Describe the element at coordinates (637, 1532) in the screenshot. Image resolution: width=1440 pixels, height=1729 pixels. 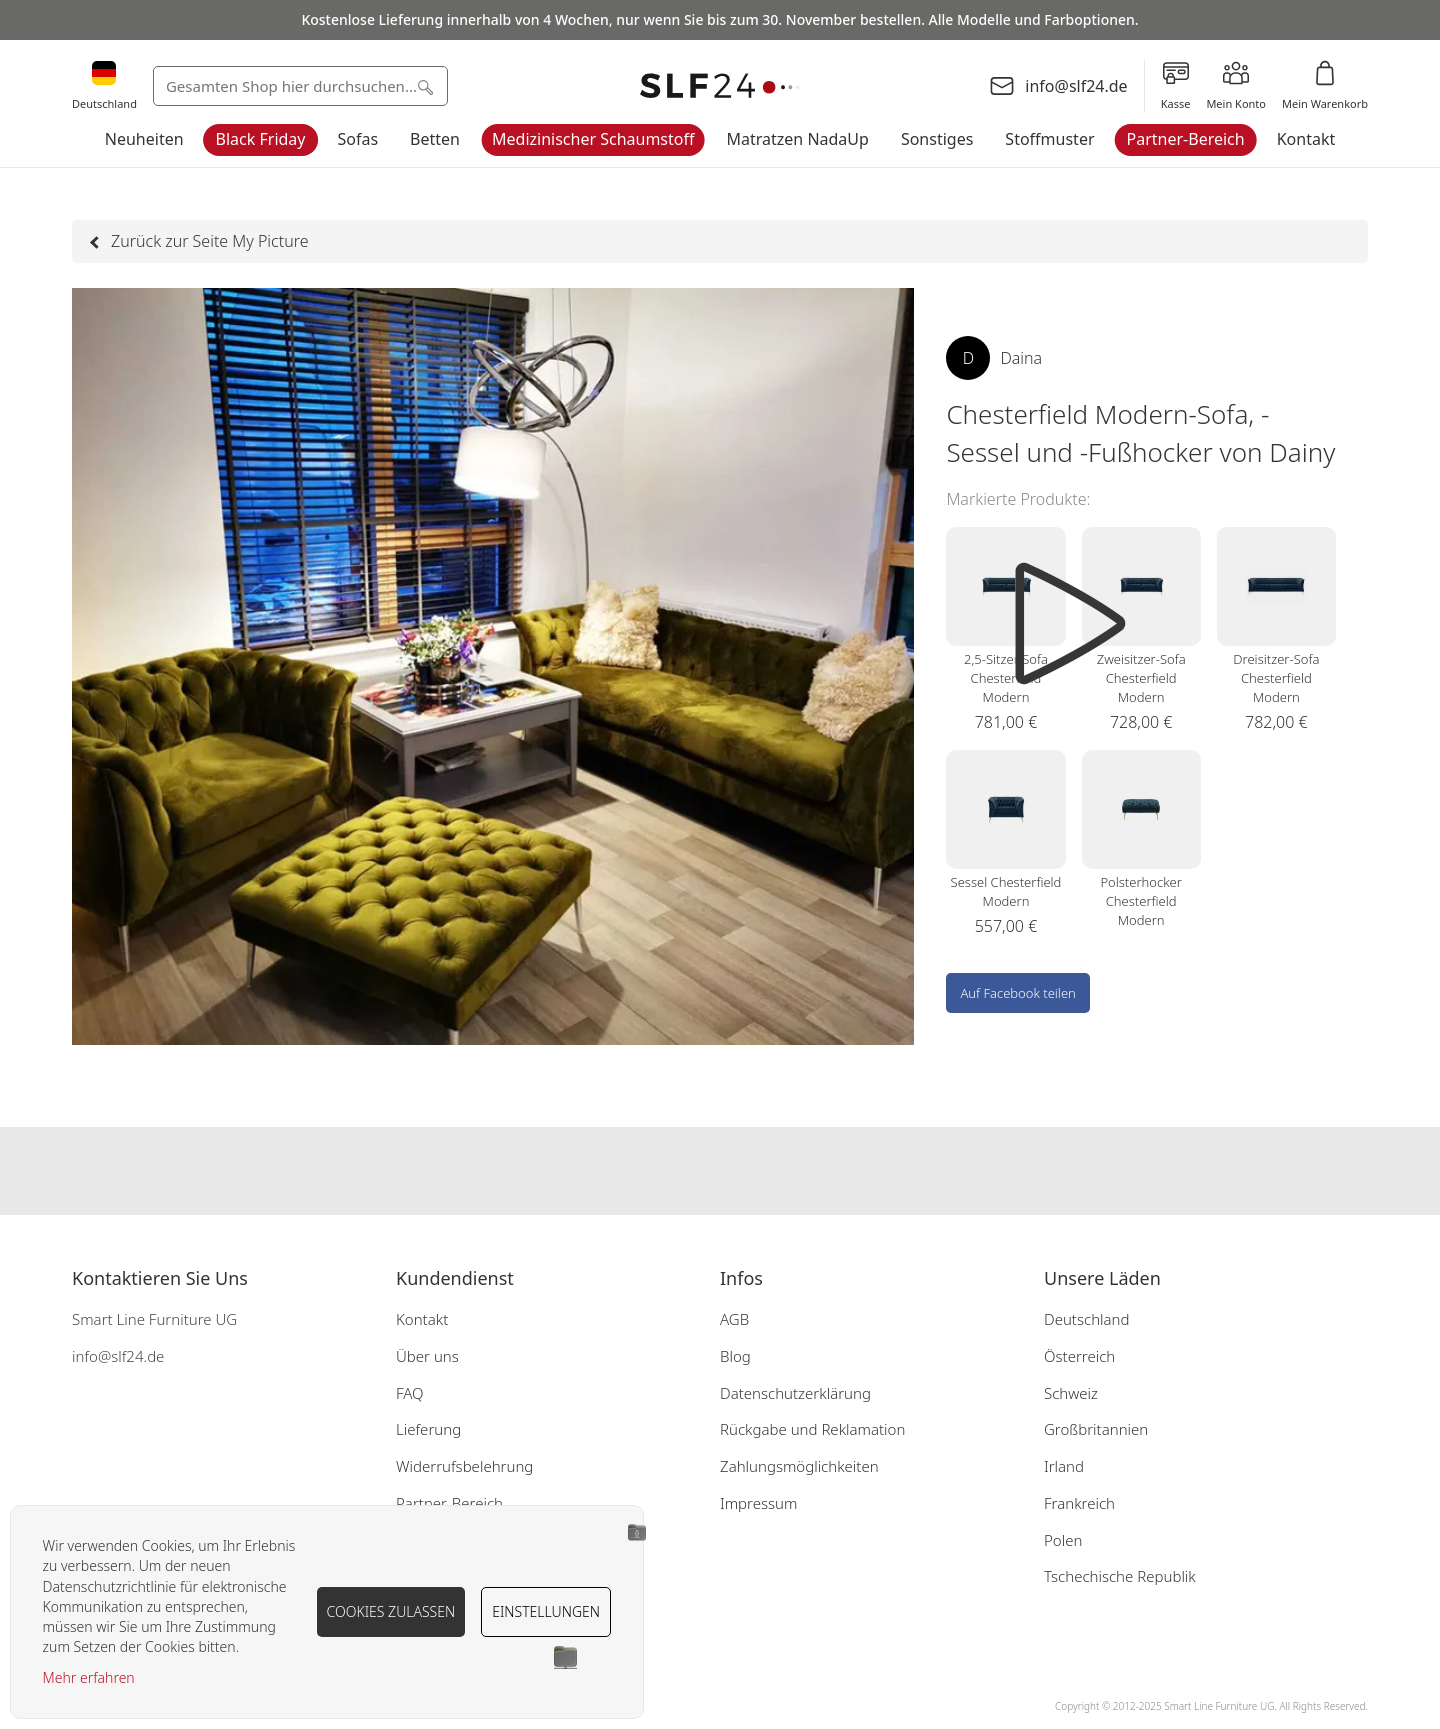
I see `open your downloads folder` at that location.